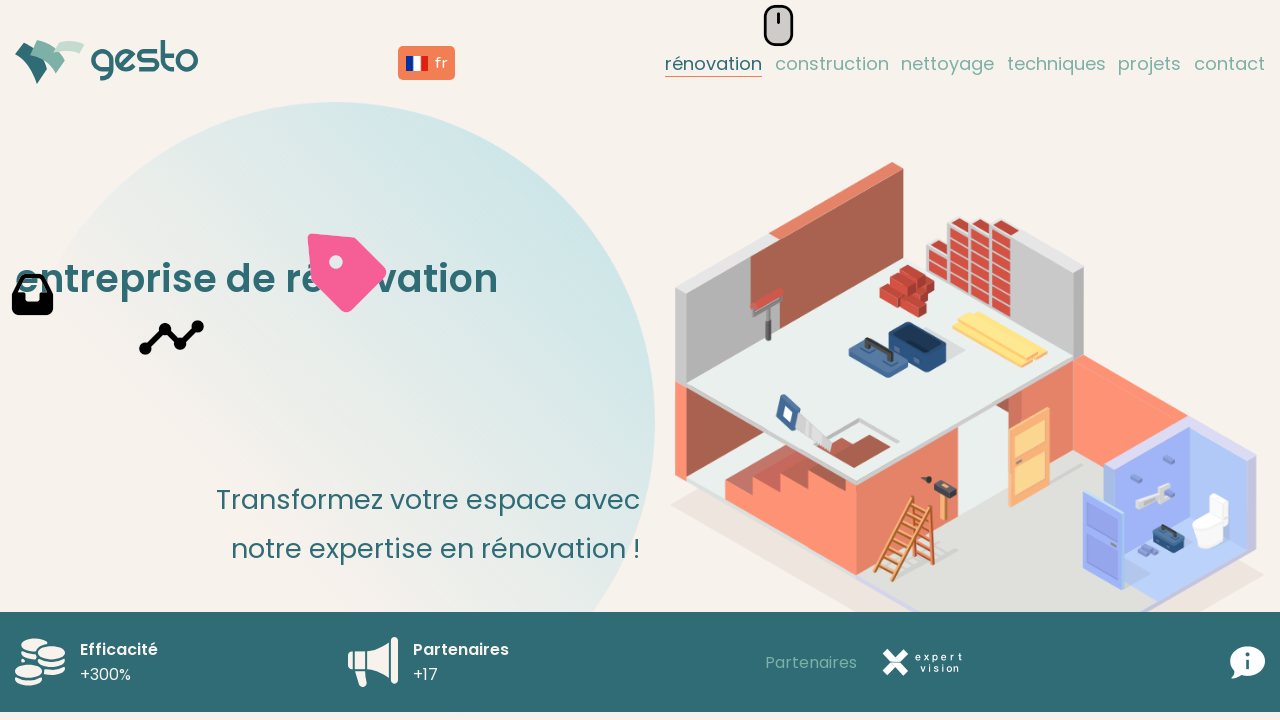  What do you see at coordinates (342, 268) in the screenshot?
I see `view tags or labels` at bounding box center [342, 268].